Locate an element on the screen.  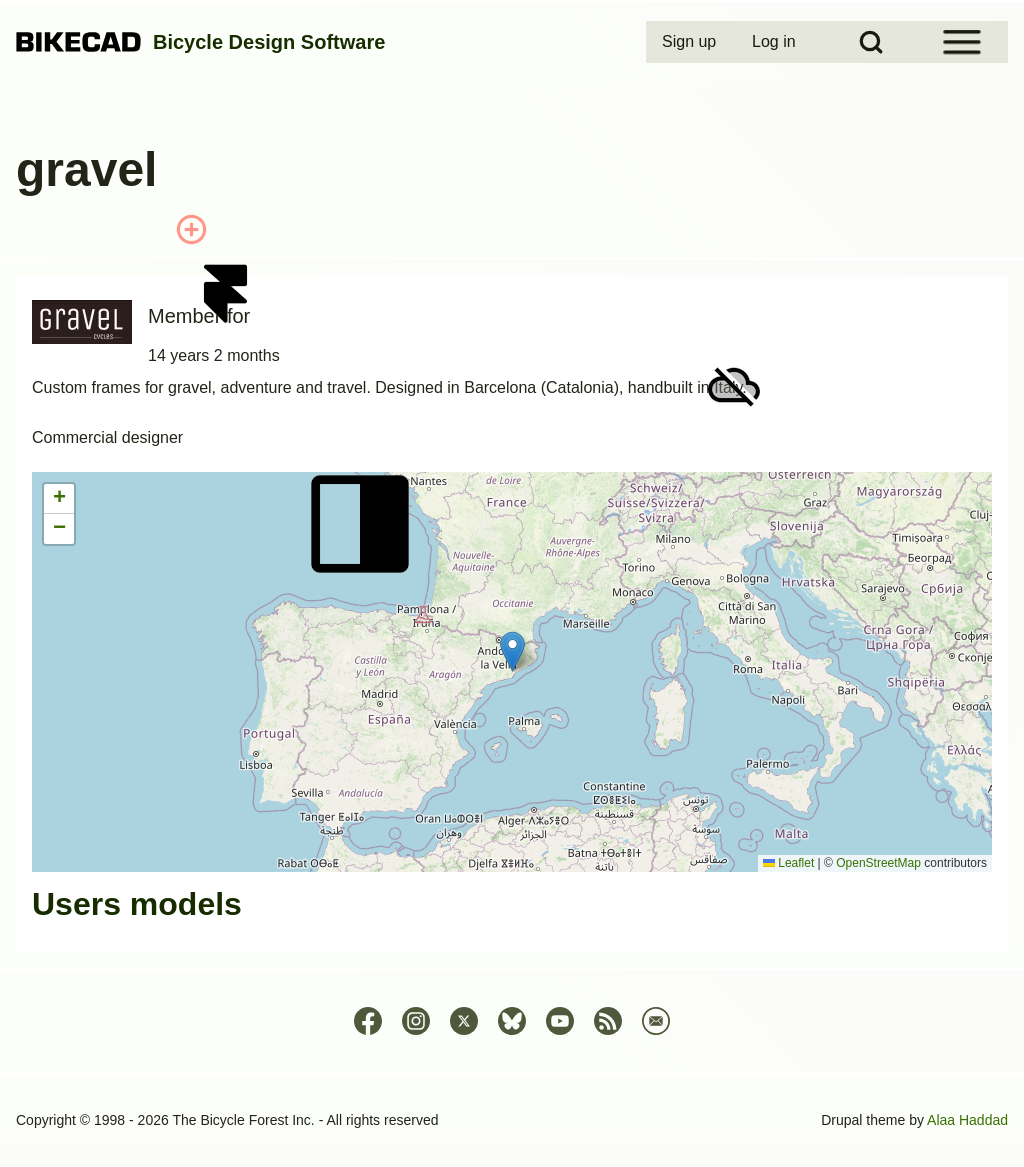
toggle between split-screen view is located at coordinates (360, 524).